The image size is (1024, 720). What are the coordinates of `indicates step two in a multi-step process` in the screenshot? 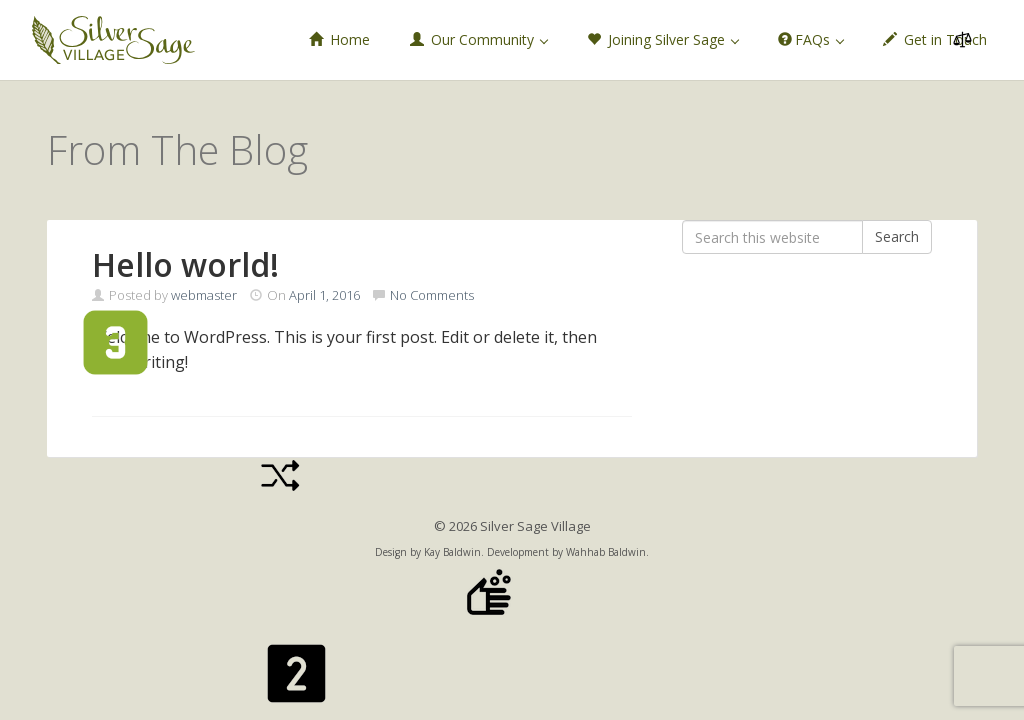 It's located at (296, 673).